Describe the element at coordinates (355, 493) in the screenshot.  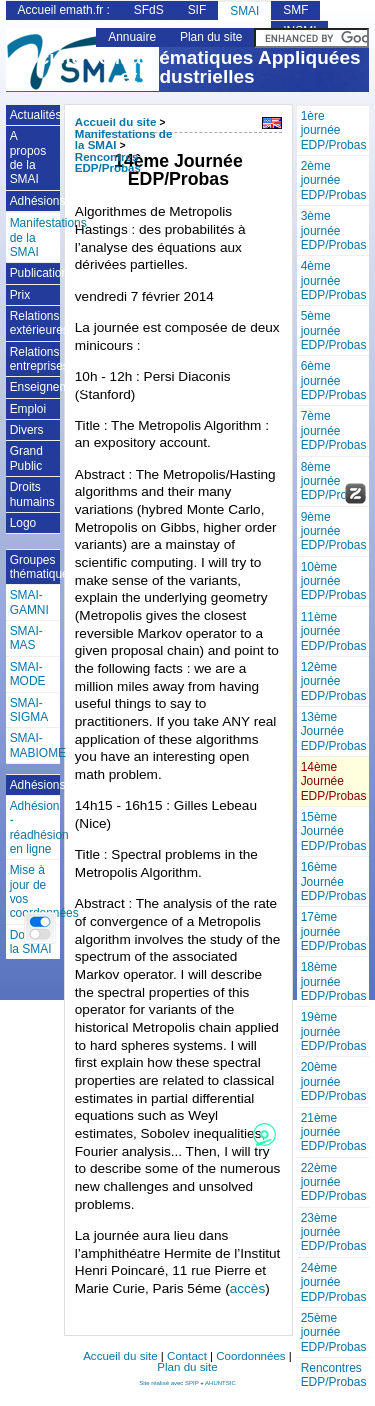
I see `open zen browser` at that location.